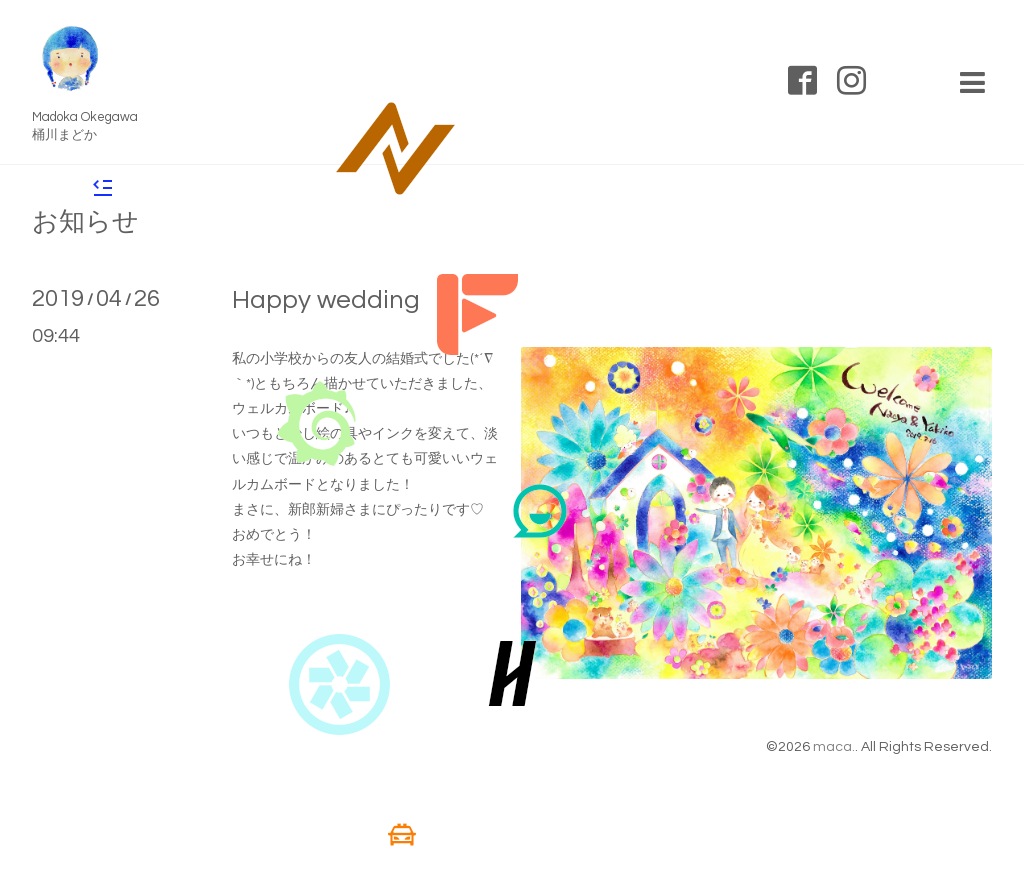 The height and width of the screenshot is (869, 1024). Describe the element at coordinates (339, 684) in the screenshot. I see `open Pivotal Tracker app` at that location.